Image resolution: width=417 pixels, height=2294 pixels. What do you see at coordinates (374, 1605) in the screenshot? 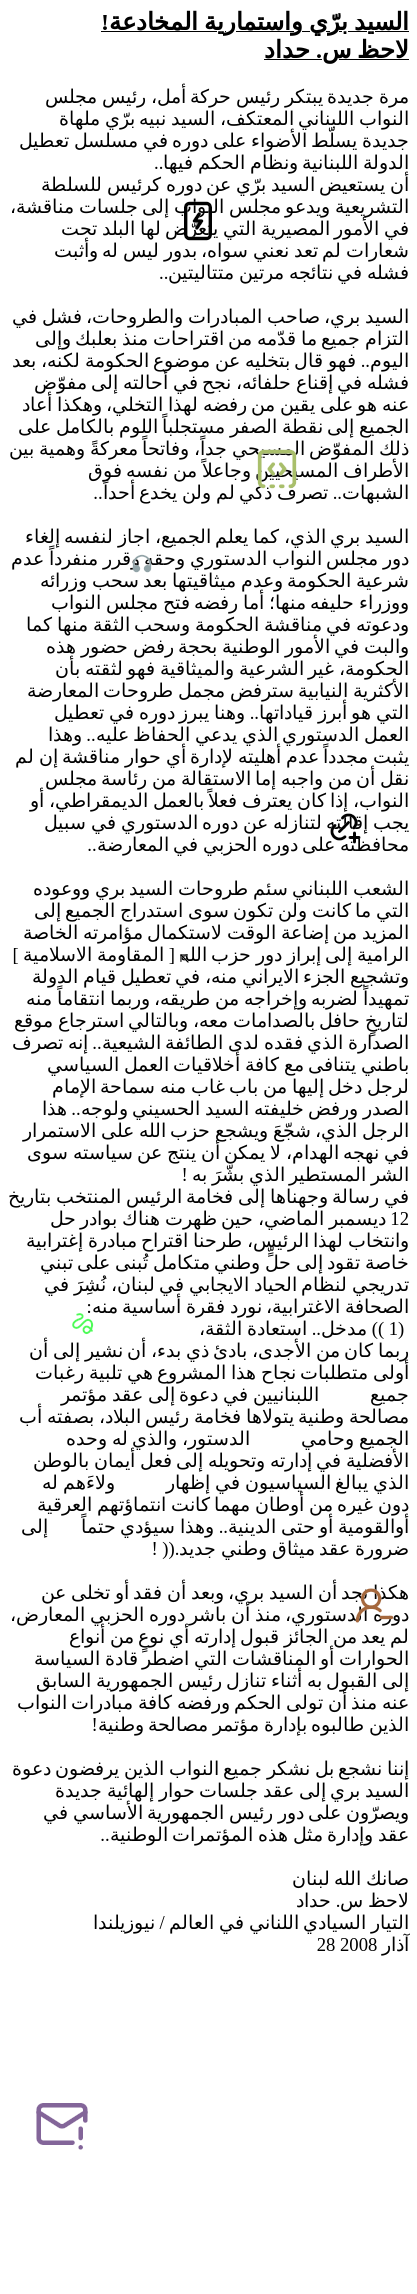
I see `remove a user or contact` at bounding box center [374, 1605].